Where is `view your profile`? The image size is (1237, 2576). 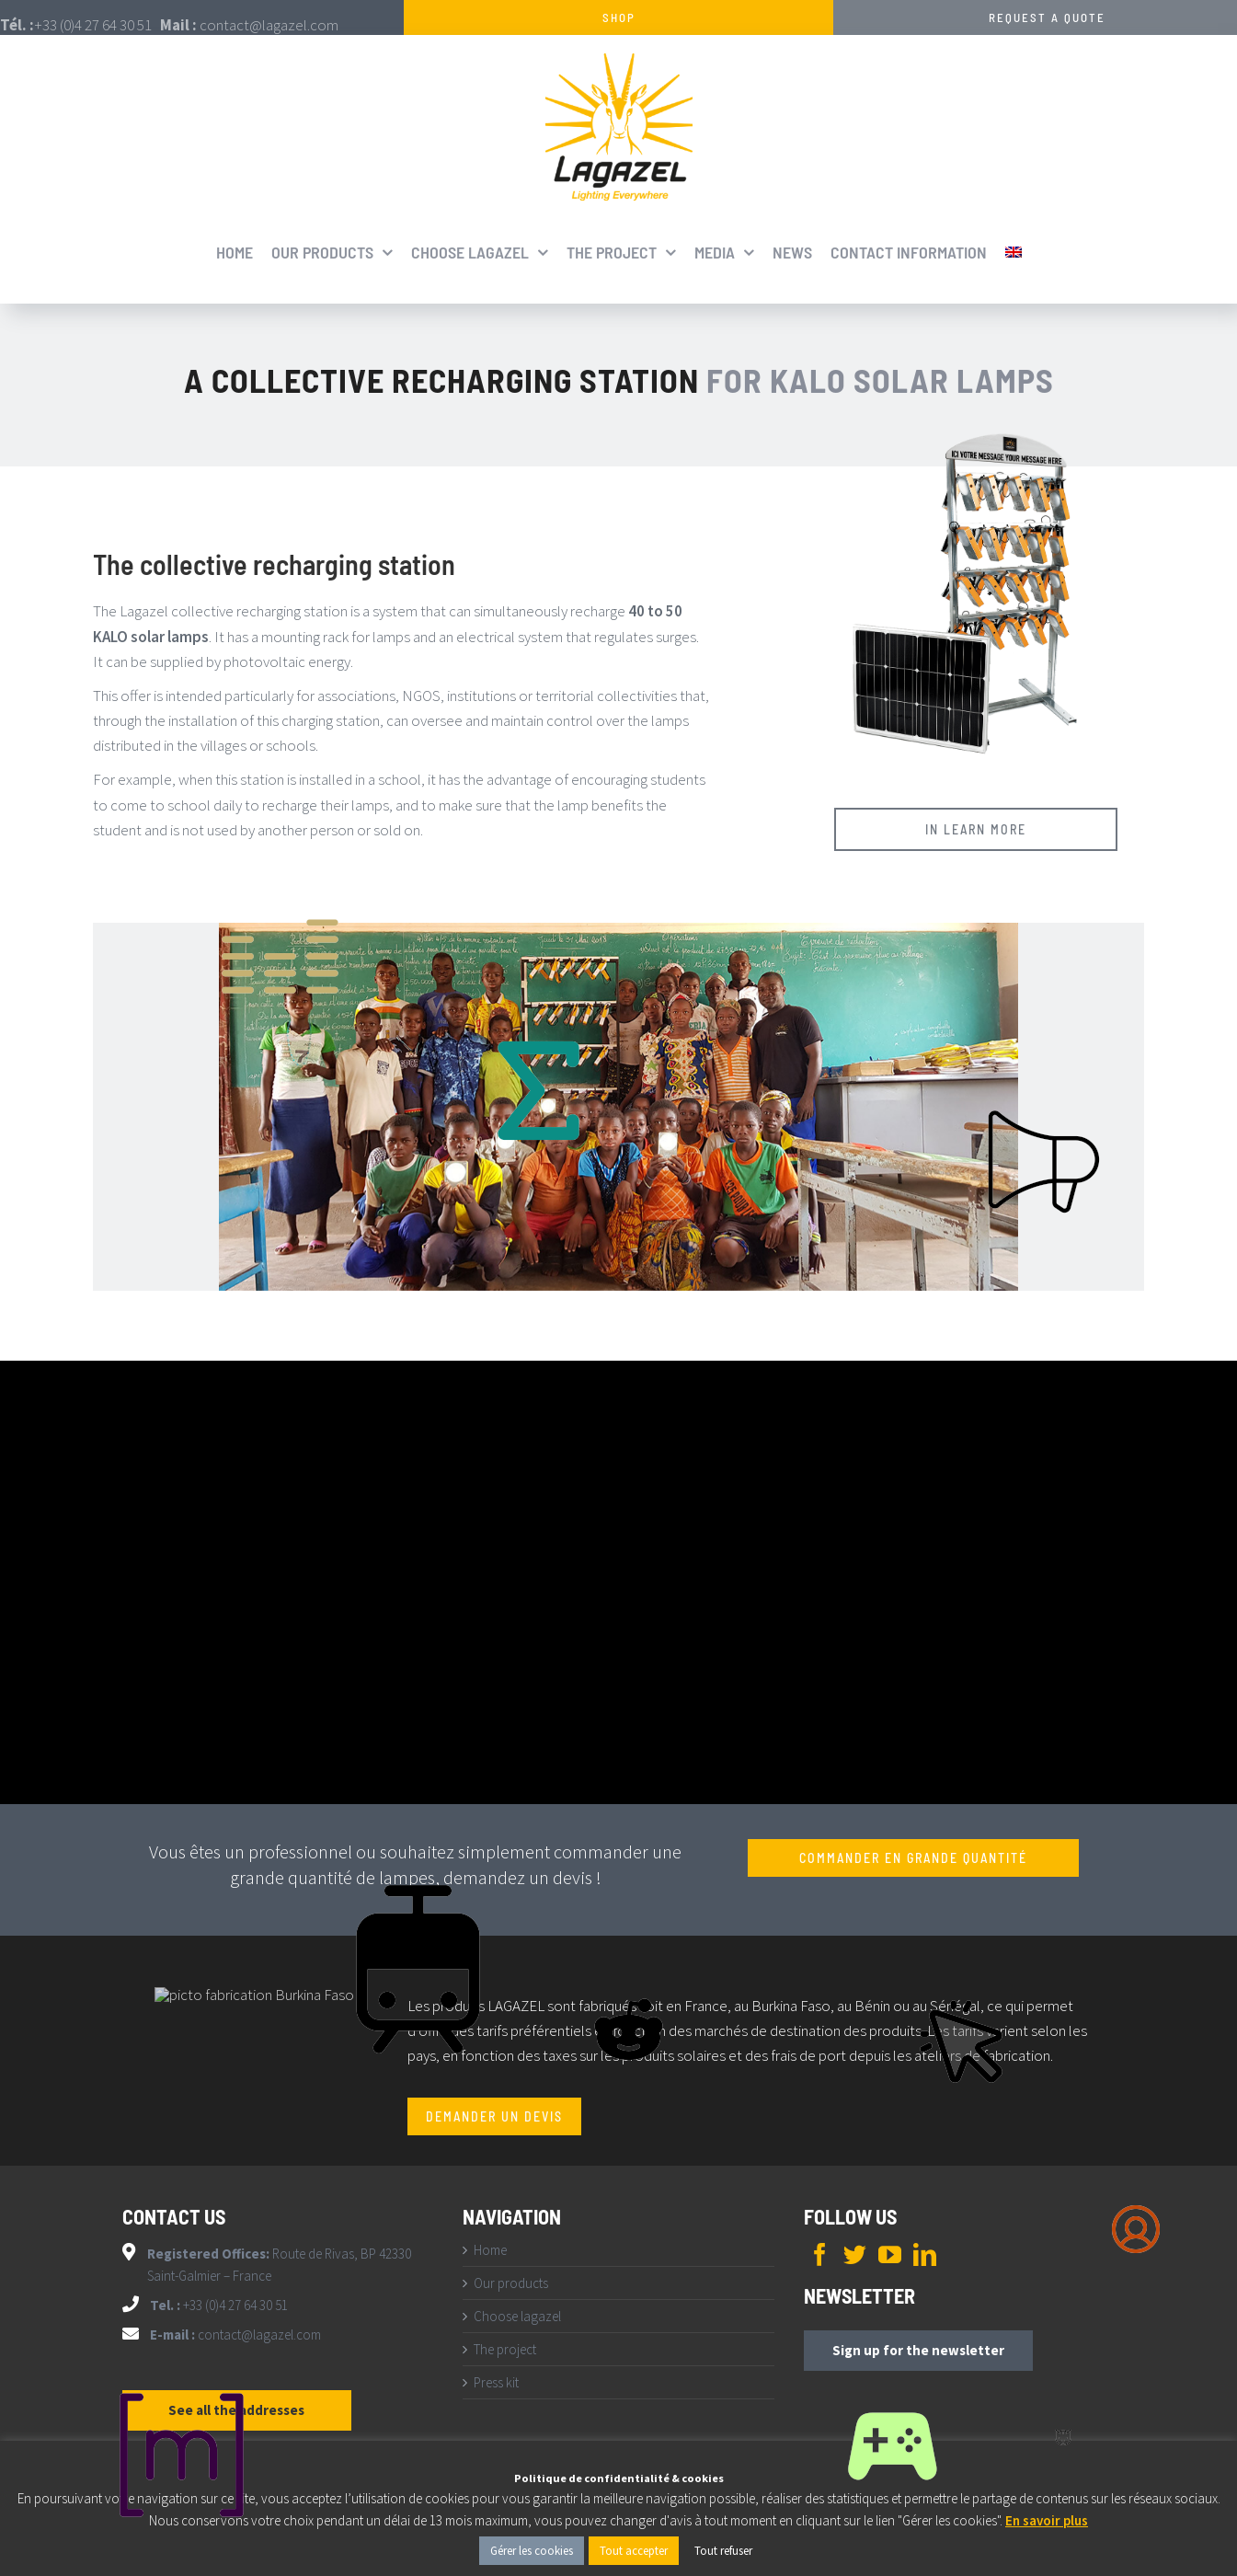 view your profile is located at coordinates (1136, 2229).